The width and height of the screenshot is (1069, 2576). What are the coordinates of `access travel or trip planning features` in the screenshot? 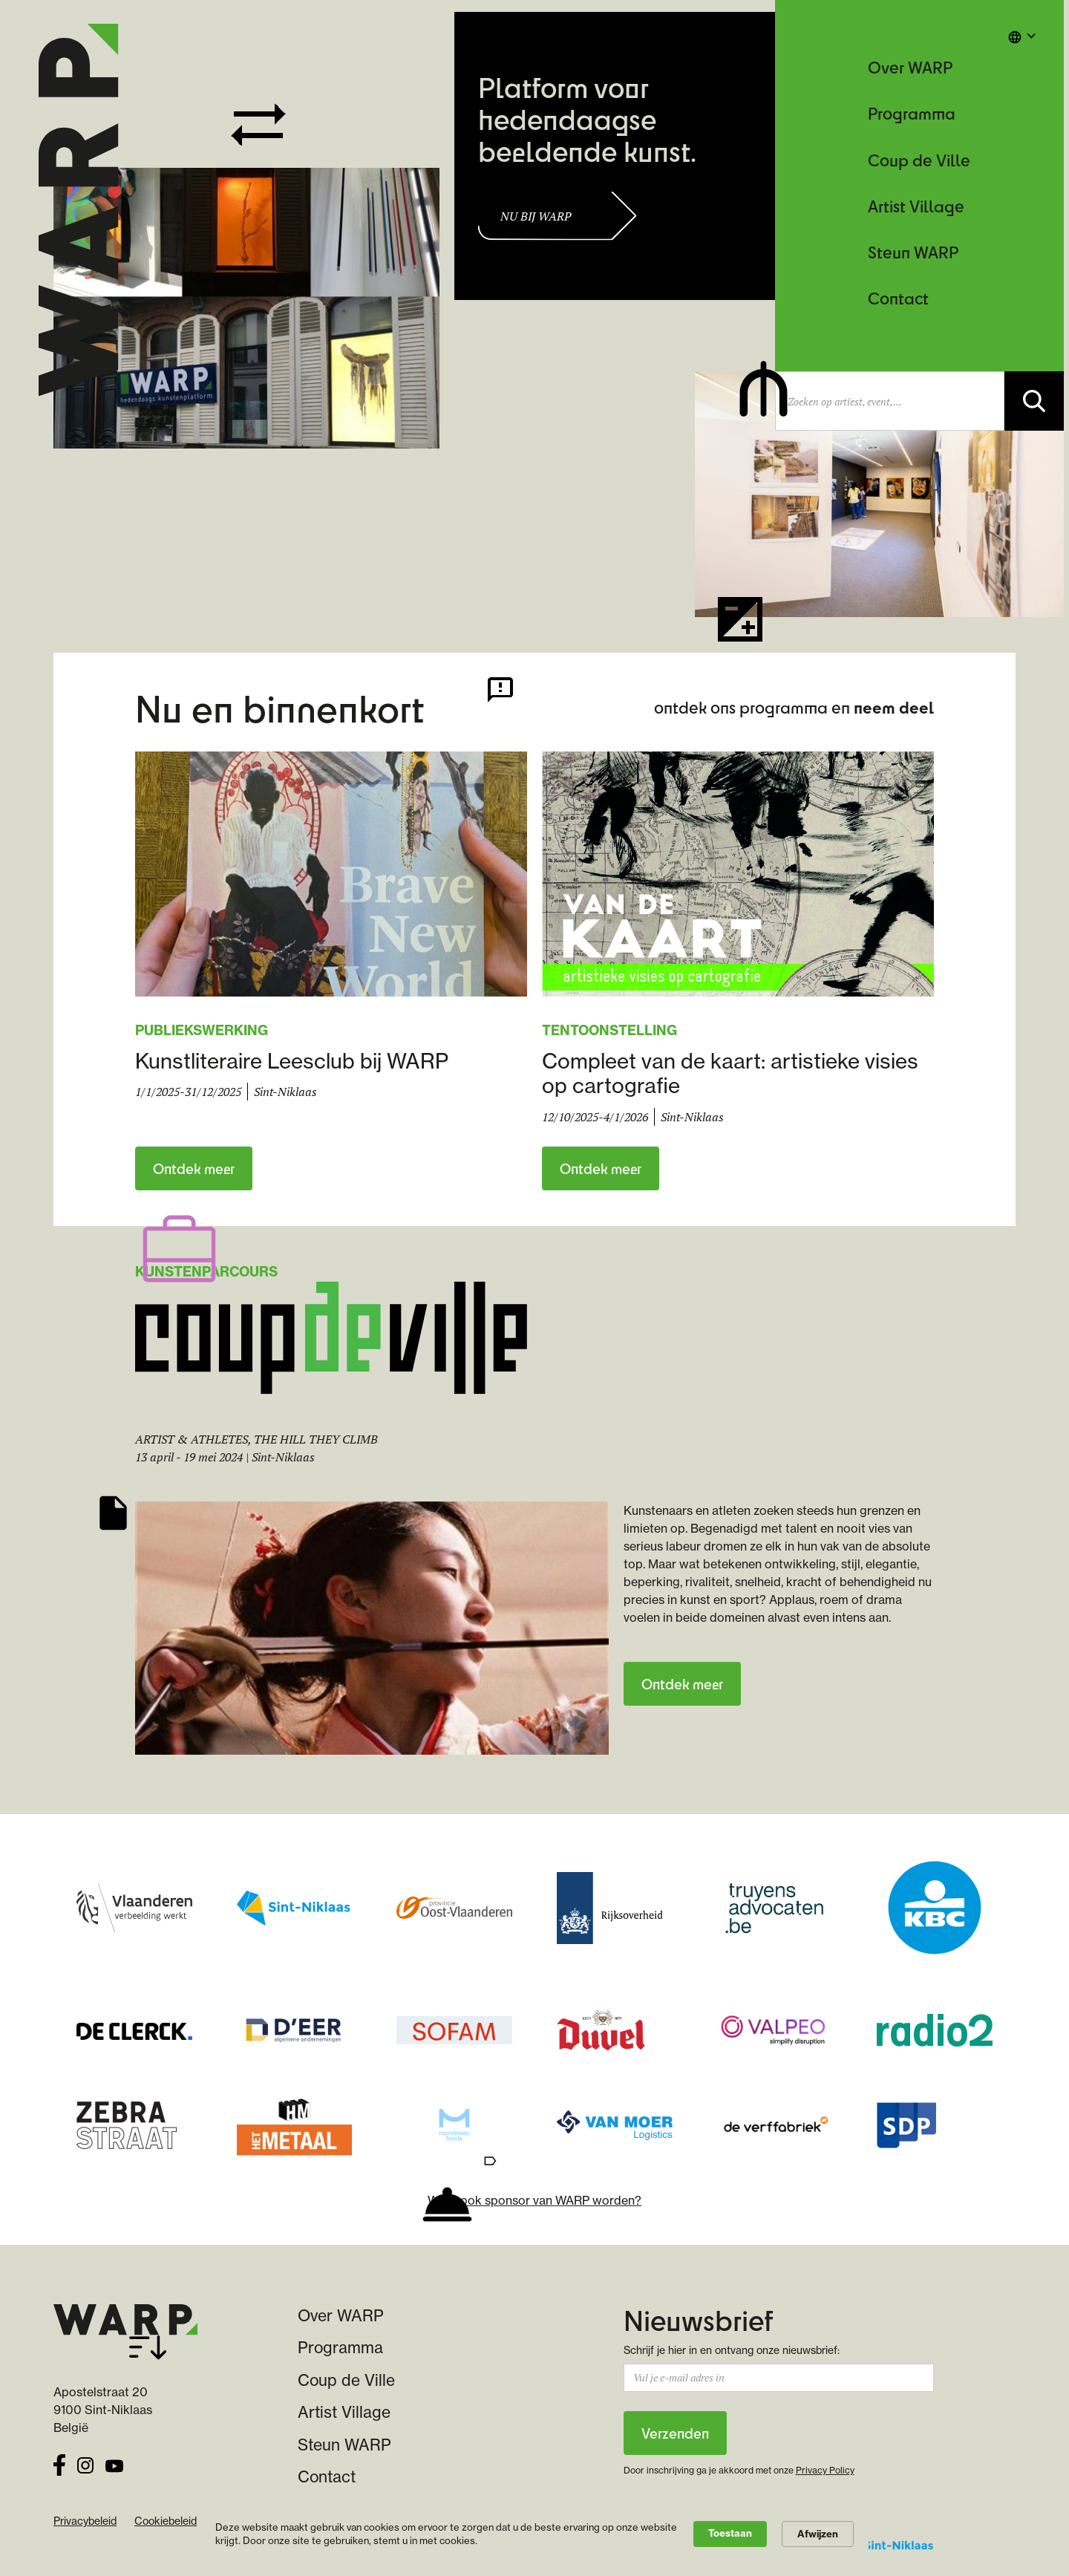 It's located at (179, 1251).